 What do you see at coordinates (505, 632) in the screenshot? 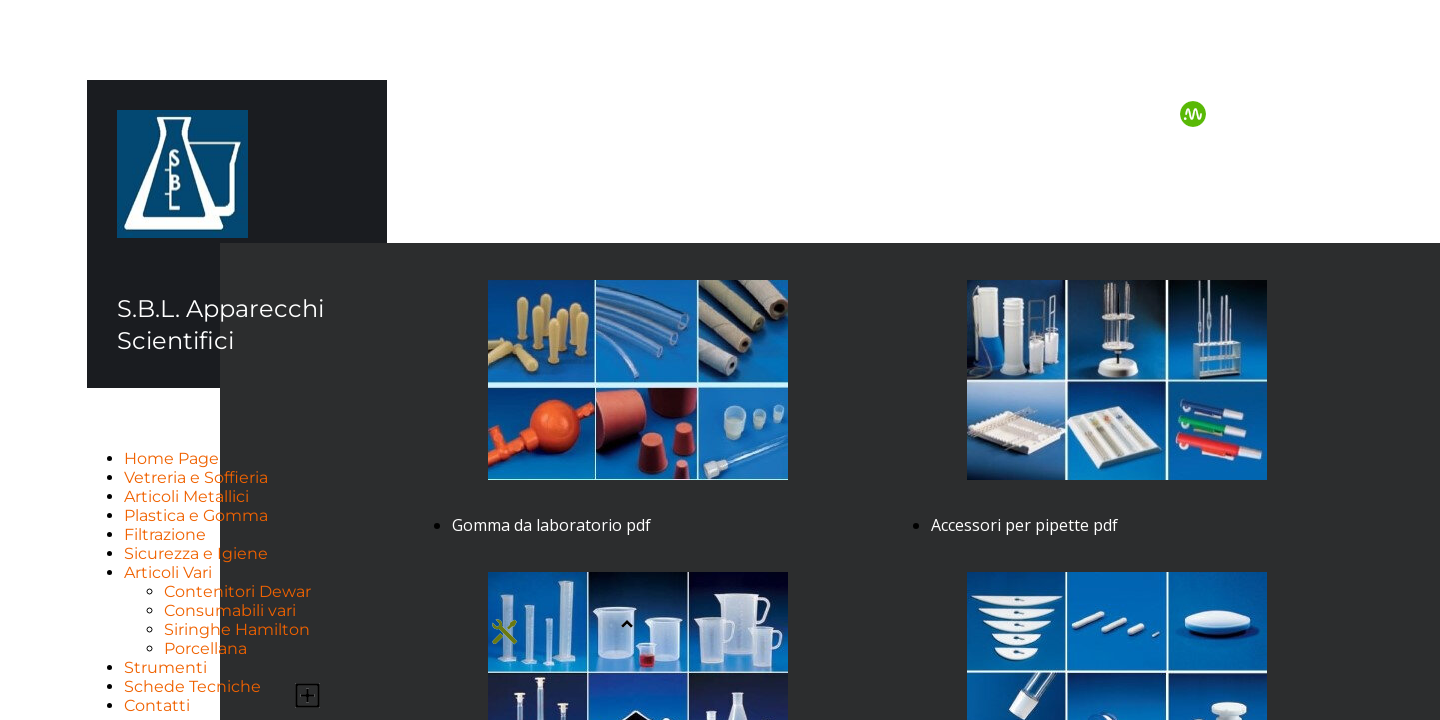
I see `access settings or configuration options` at bounding box center [505, 632].